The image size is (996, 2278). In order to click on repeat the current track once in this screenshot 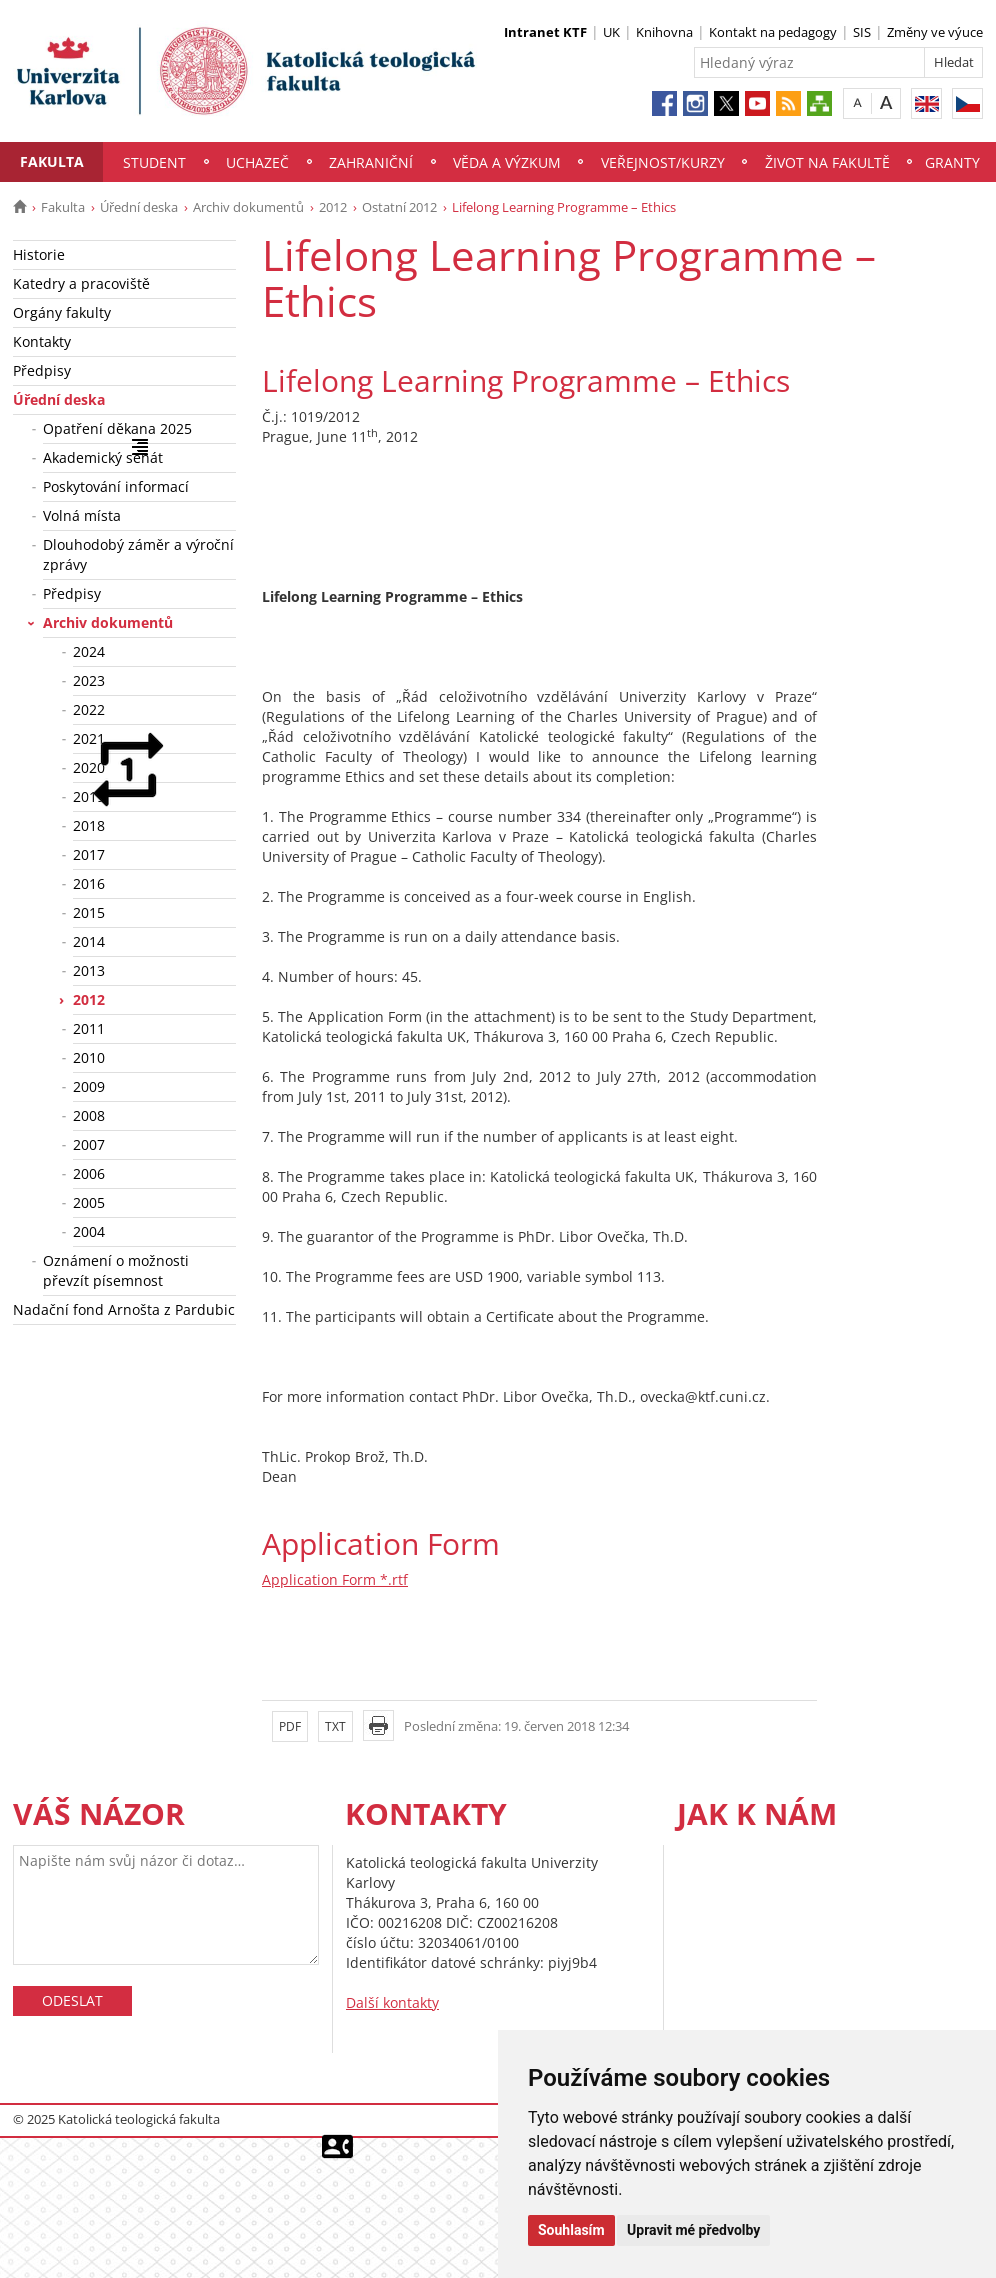, I will do `click(128, 769)`.